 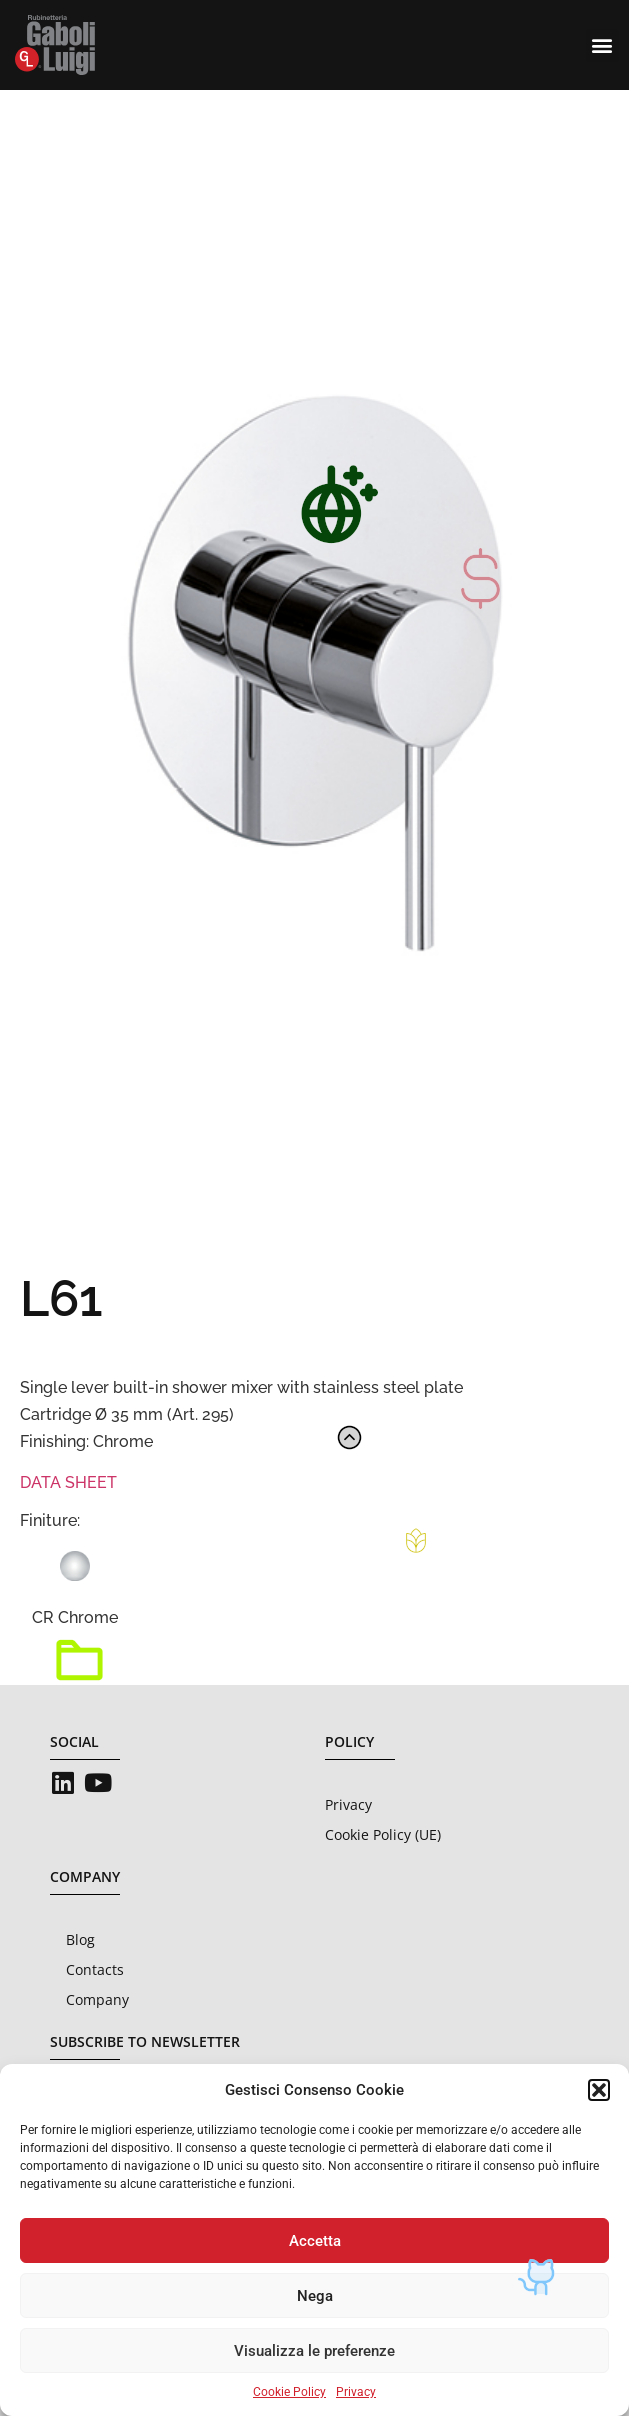 What do you see at coordinates (480, 578) in the screenshot?
I see `view account balance or financial information` at bounding box center [480, 578].